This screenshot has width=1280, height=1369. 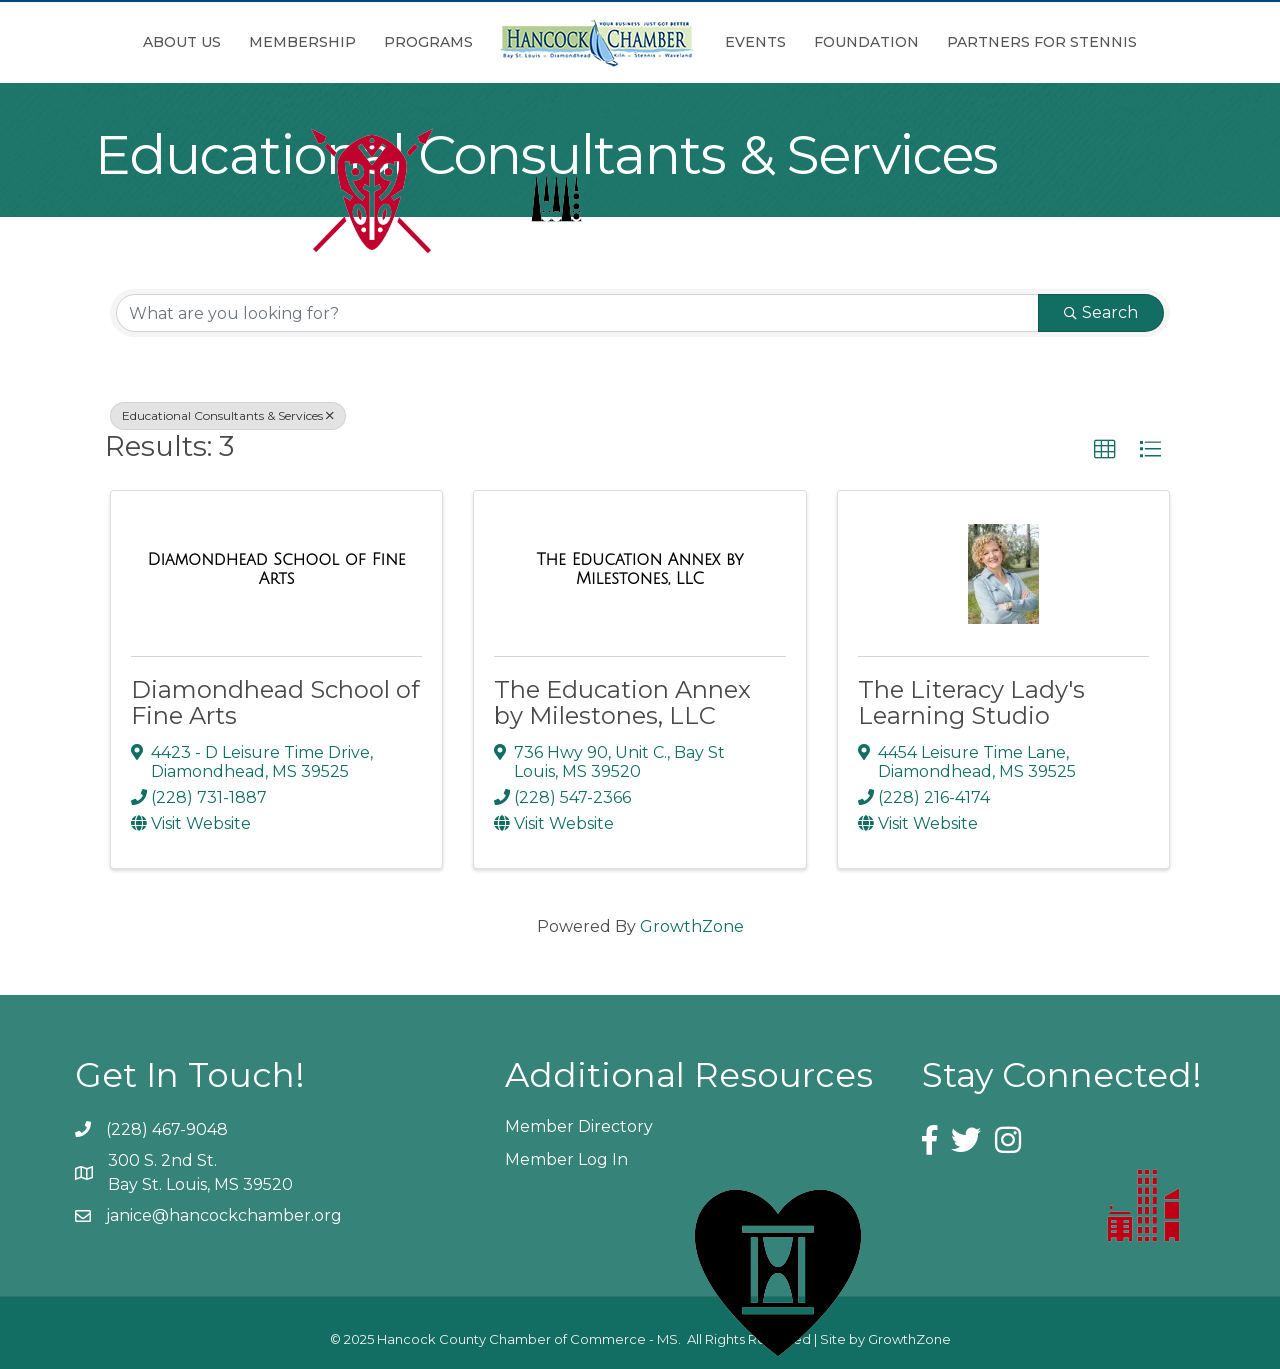 What do you see at coordinates (1143, 1205) in the screenshot?
I see `view city or urban location` at bounding box center [1143, 1205].